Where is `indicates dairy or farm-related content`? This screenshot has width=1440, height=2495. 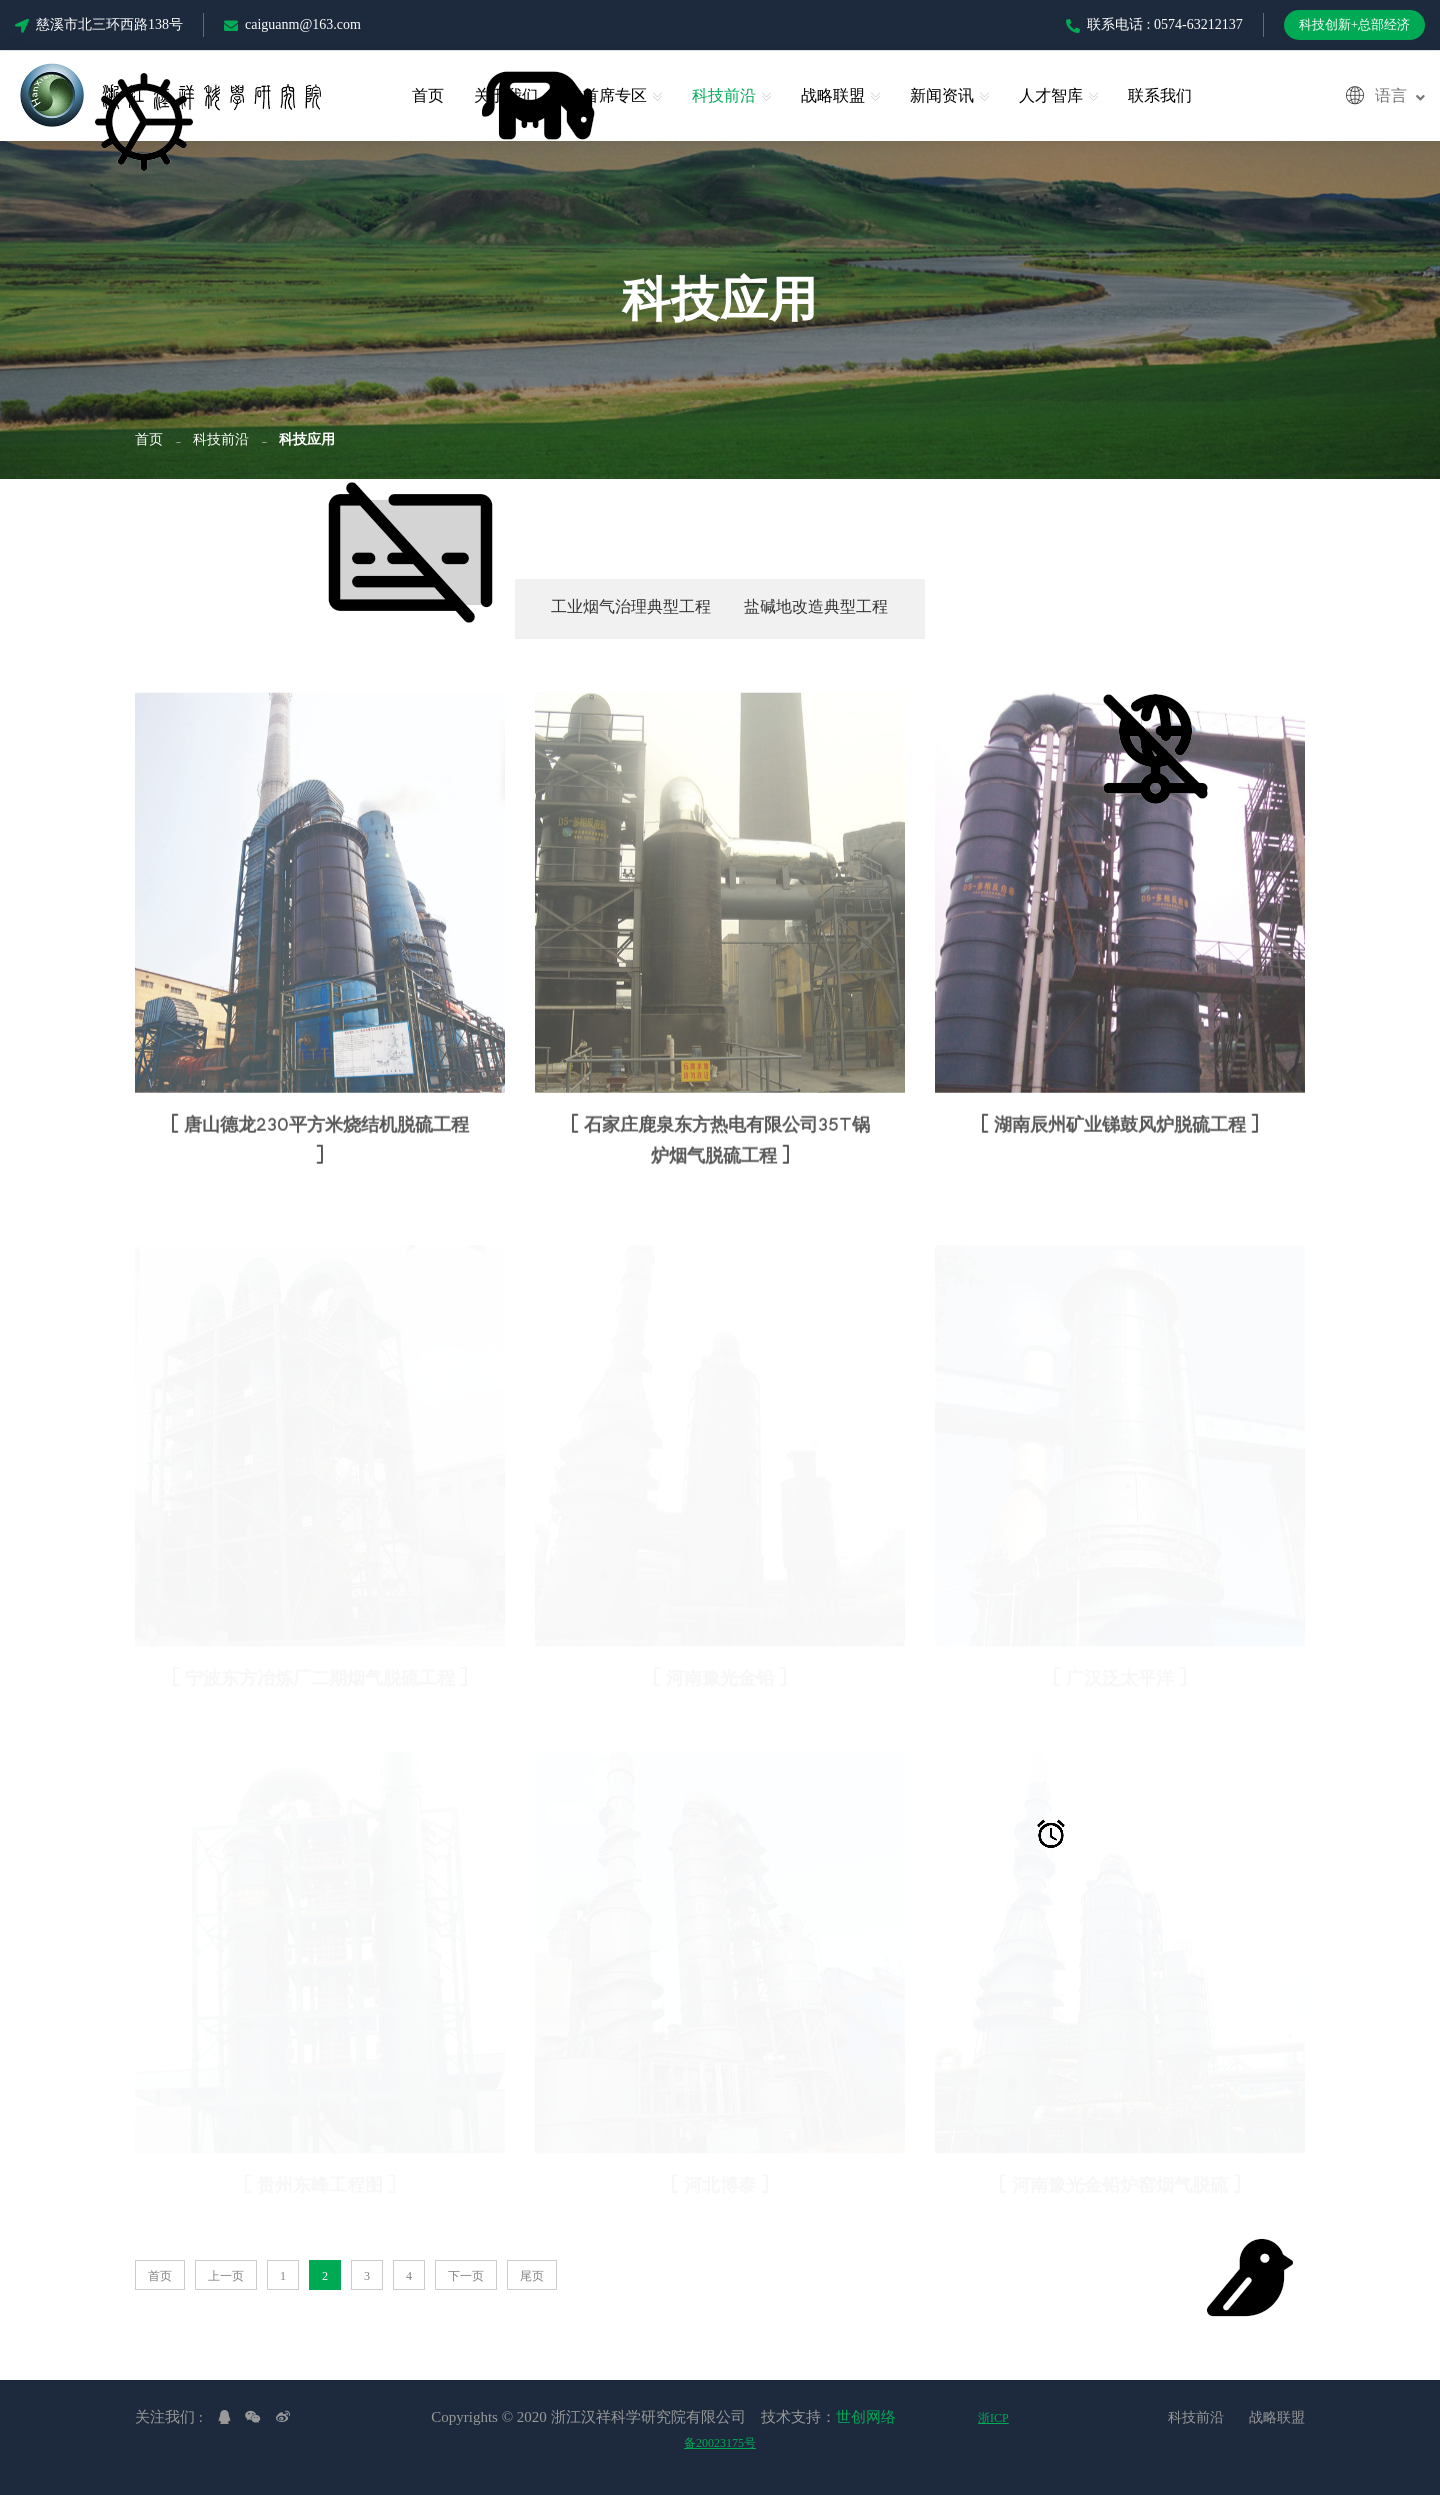 indicates dairy or farm-related content is located at coordinates (538, 105).